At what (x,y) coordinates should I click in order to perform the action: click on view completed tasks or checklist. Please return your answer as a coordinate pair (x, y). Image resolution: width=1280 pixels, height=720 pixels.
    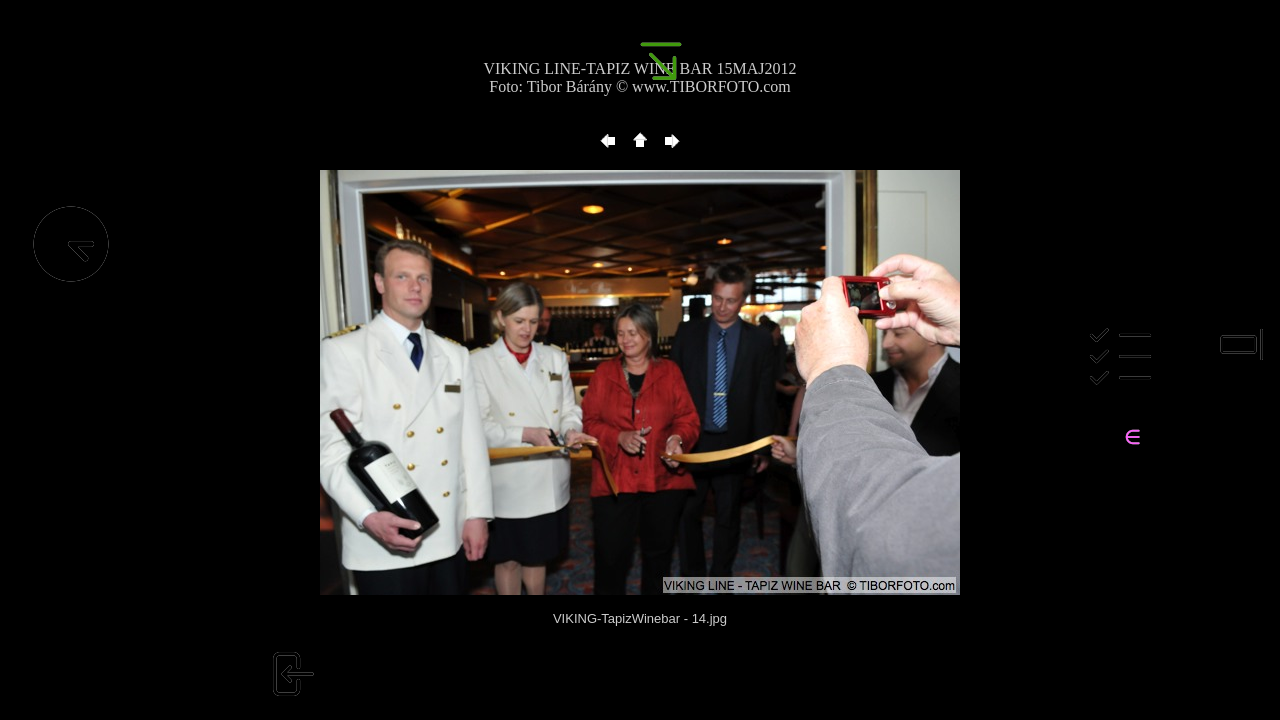
    Looking at the image, I should click on (1120, 356).